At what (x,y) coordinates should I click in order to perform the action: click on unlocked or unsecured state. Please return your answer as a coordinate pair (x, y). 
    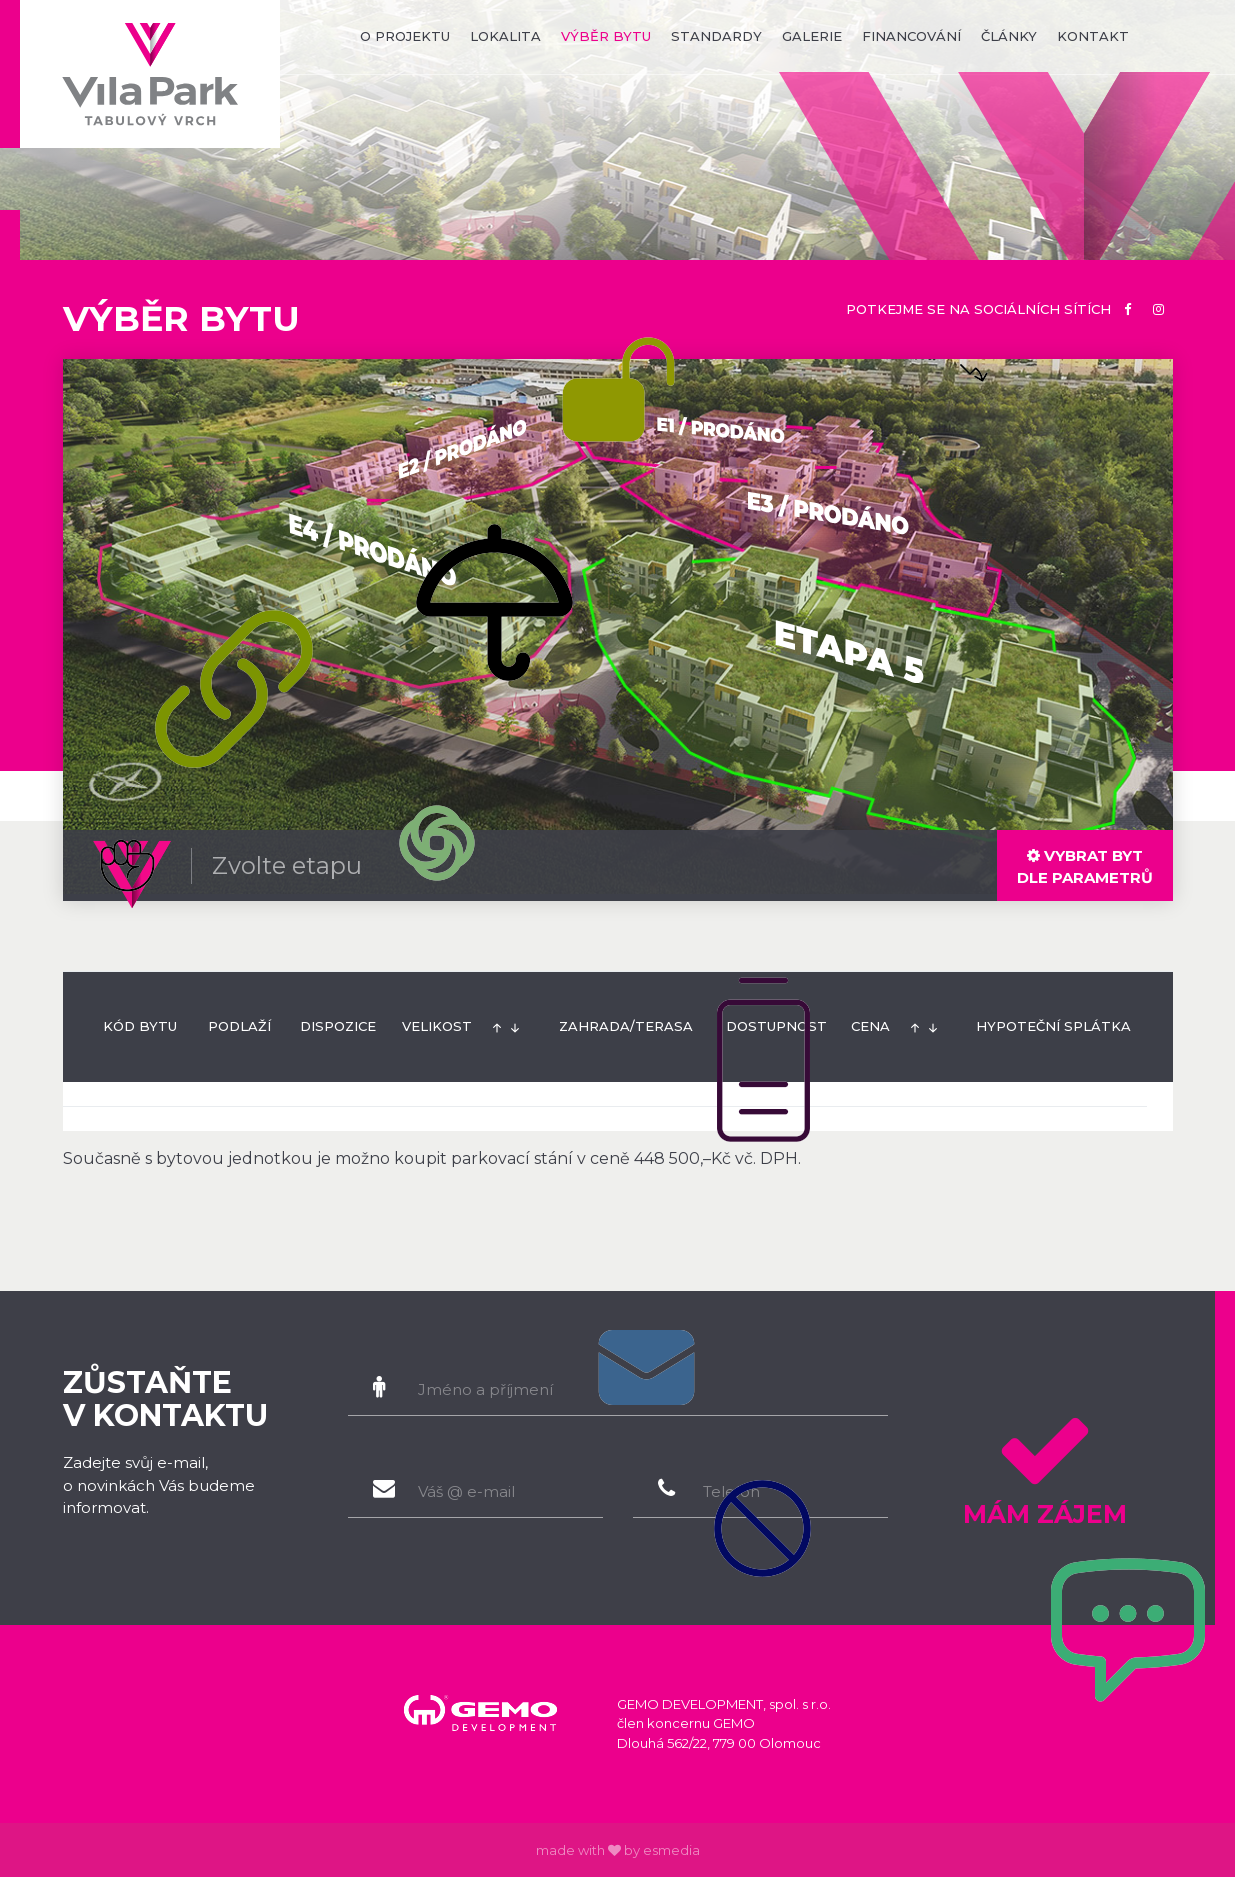
    Looking at the image, I should click on (618, 389).